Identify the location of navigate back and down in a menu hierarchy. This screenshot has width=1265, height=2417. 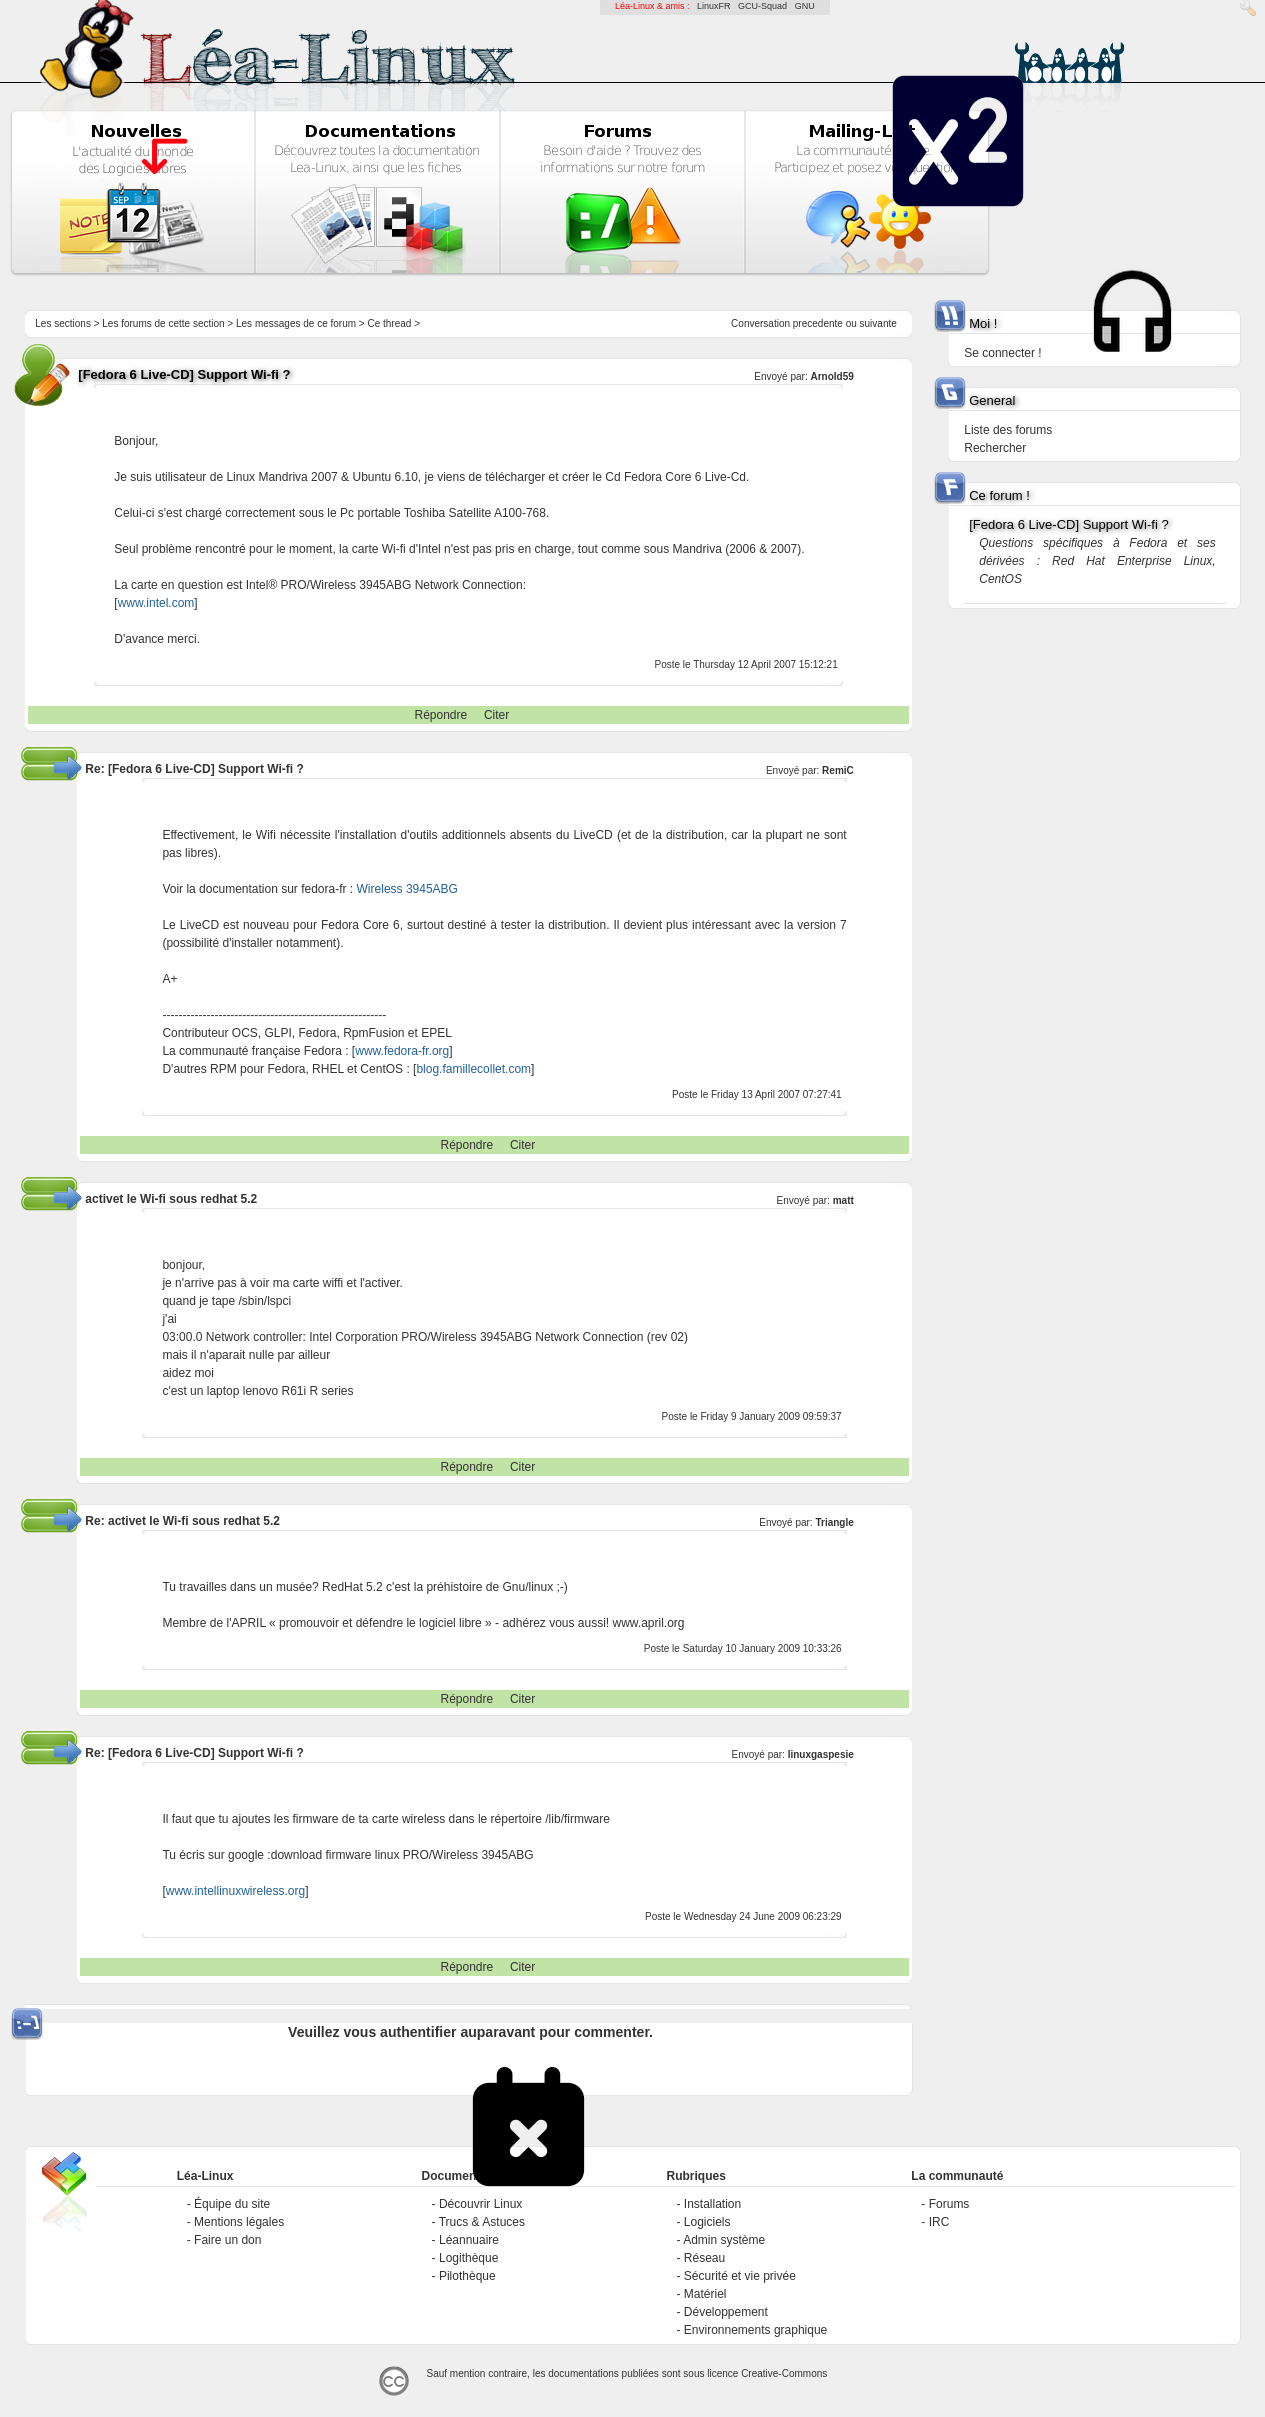
(163, 153).